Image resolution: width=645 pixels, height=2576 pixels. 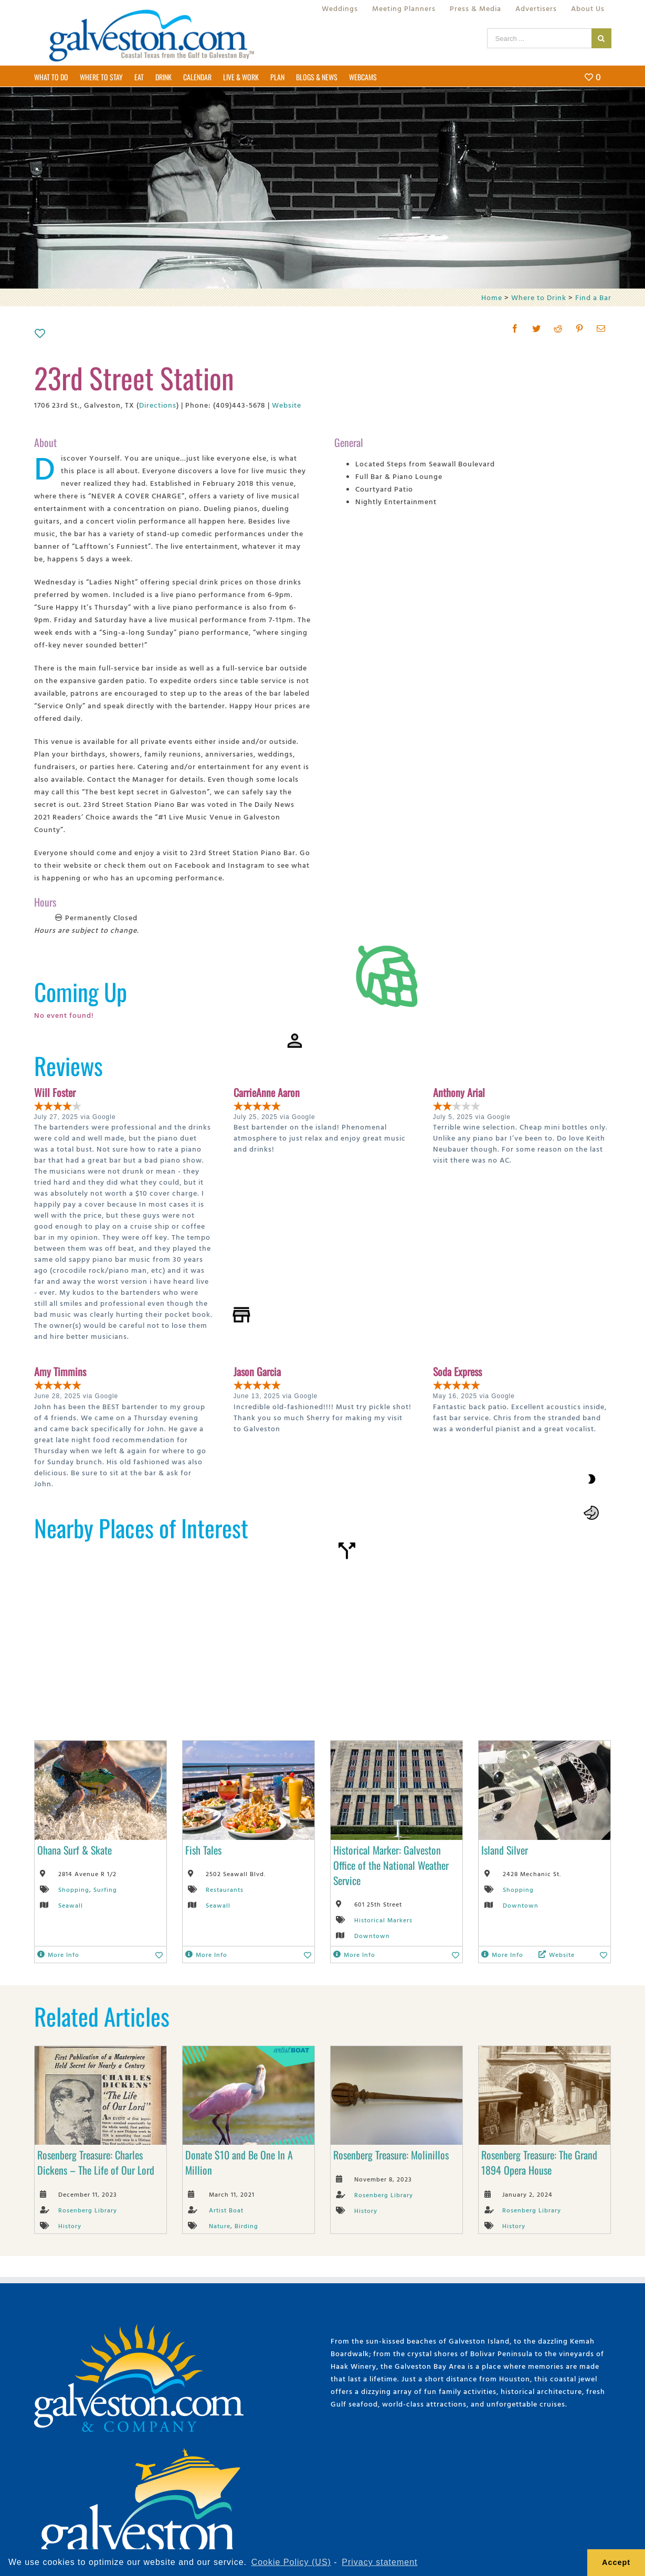 I want to click on browse or filter craft beer options, so click(x=387, y=976).